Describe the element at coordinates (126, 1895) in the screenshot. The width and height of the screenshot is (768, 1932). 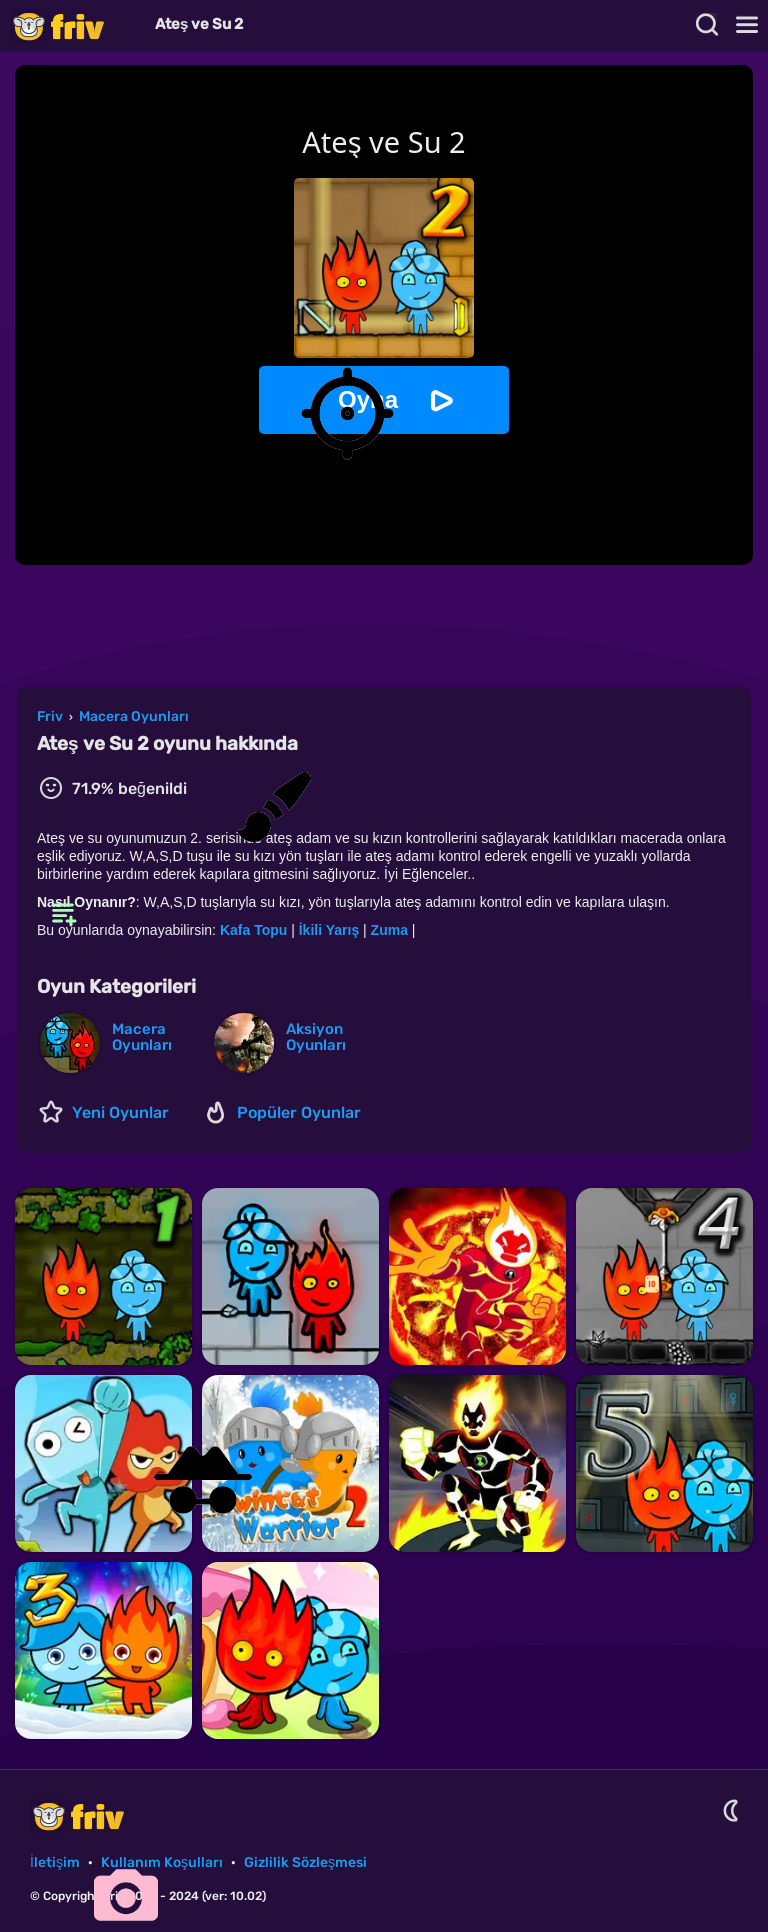
I see `take a photo` at that location.